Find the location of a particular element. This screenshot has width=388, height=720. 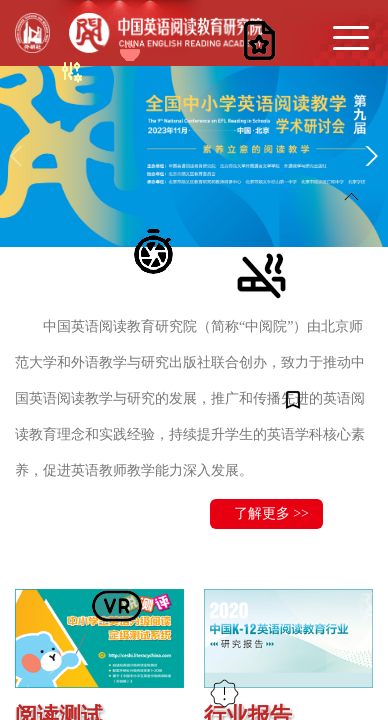

access virtual reality mode or settings is located at coordinates (117, 606).